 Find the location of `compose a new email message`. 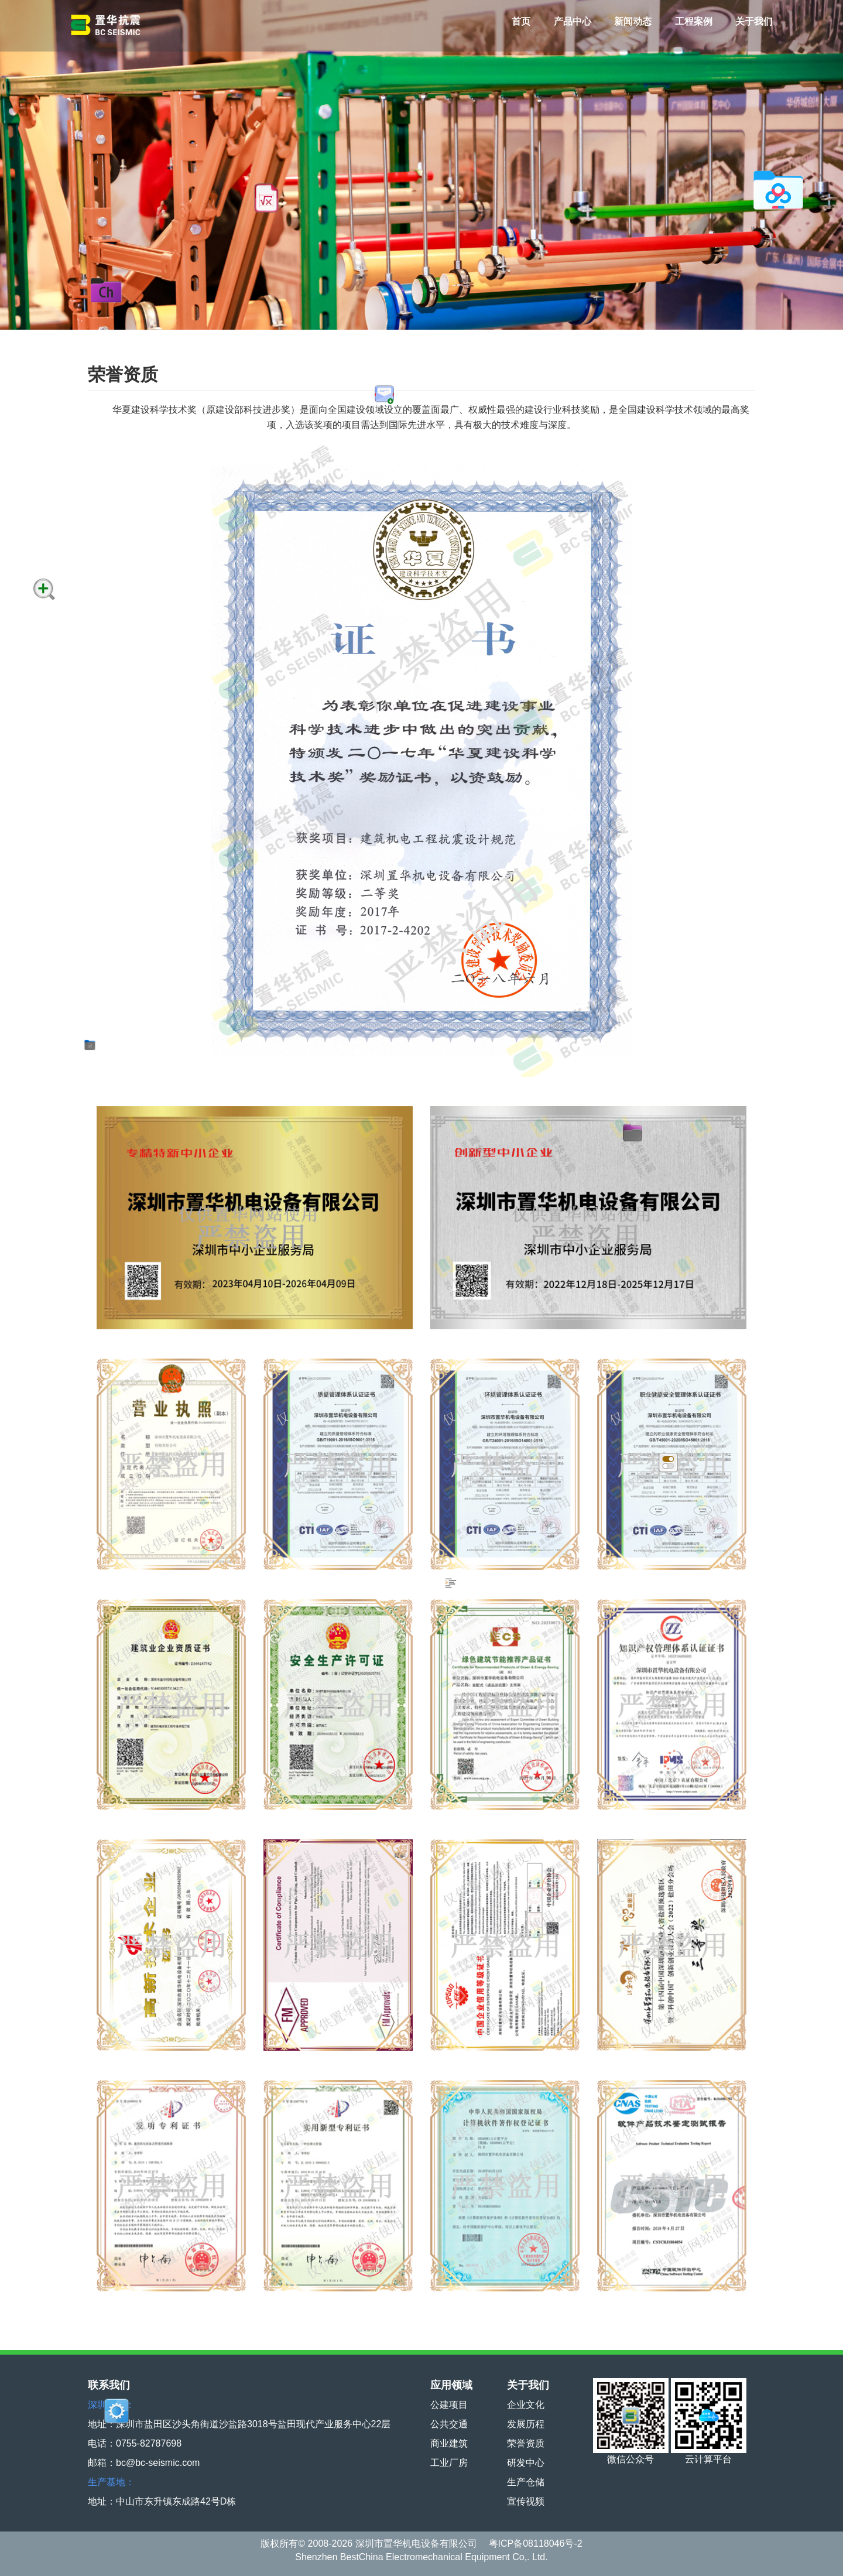

compose a new email message is located at coordinates (384, 394).